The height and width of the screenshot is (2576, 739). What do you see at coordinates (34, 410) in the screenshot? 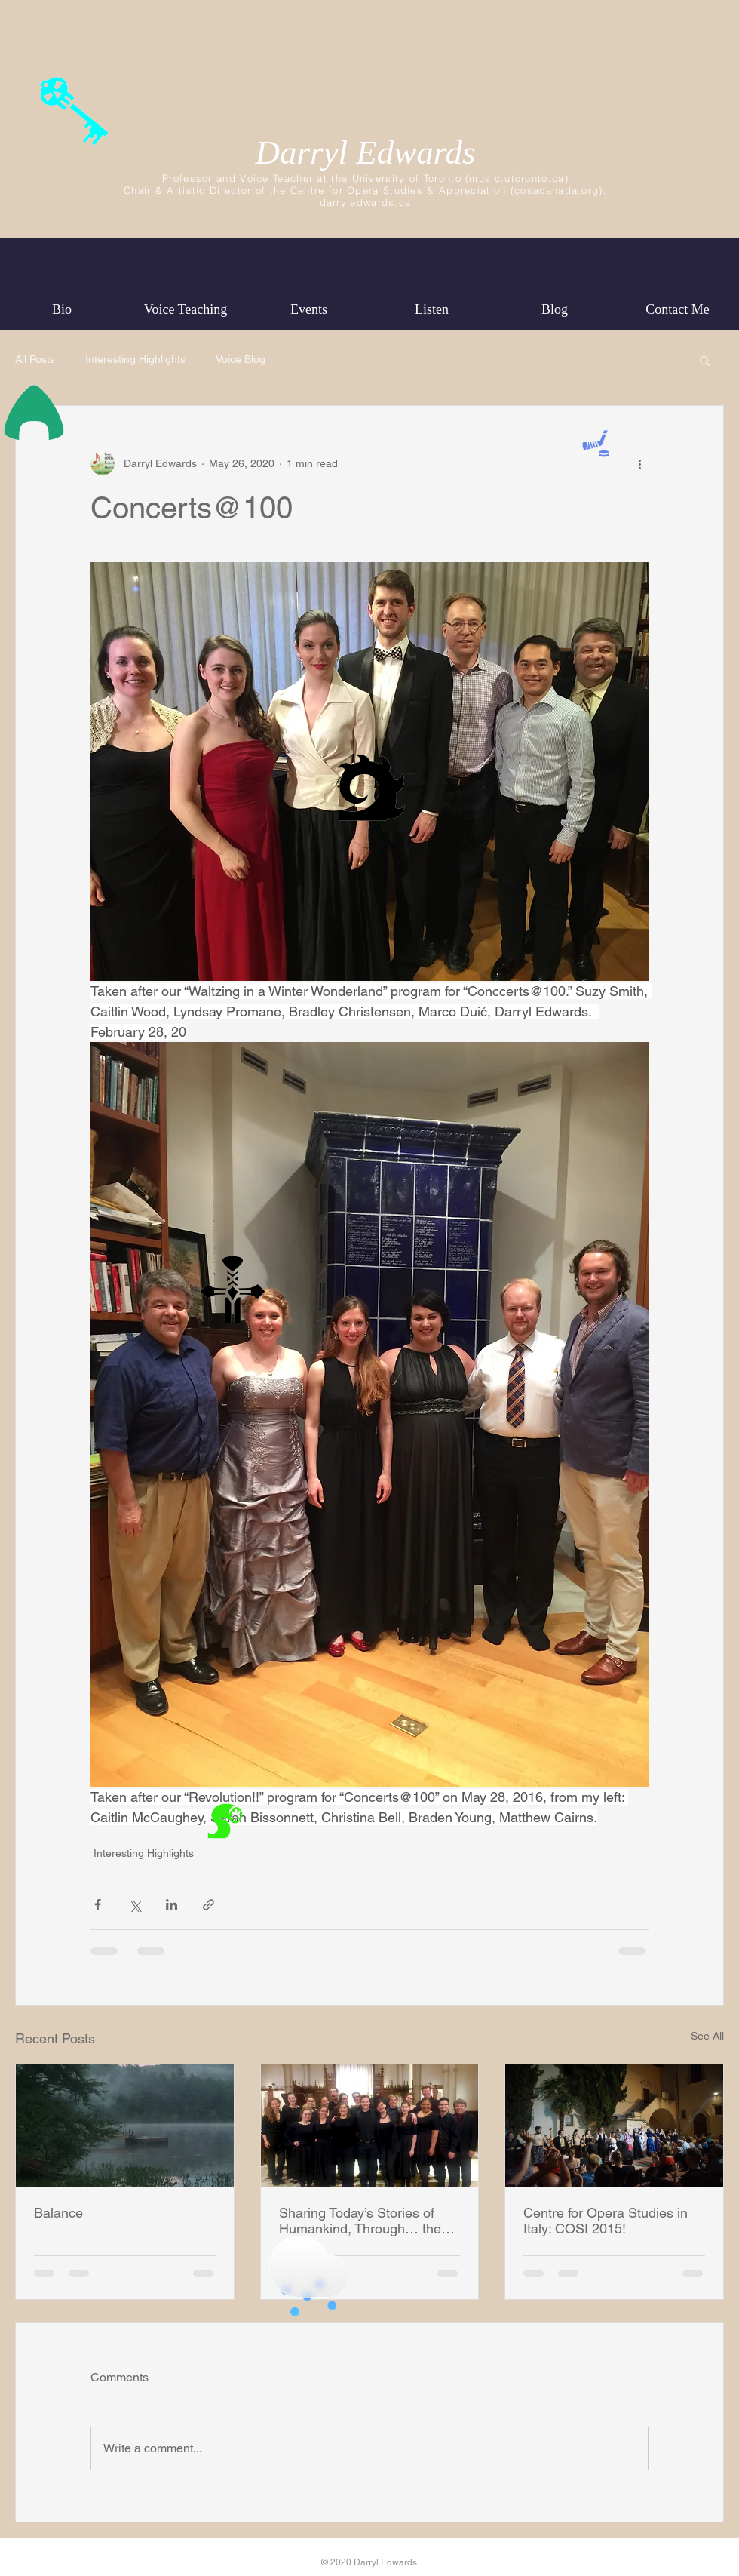
I see `onigiri or rice ball food item` at bounding box center [34, 410].